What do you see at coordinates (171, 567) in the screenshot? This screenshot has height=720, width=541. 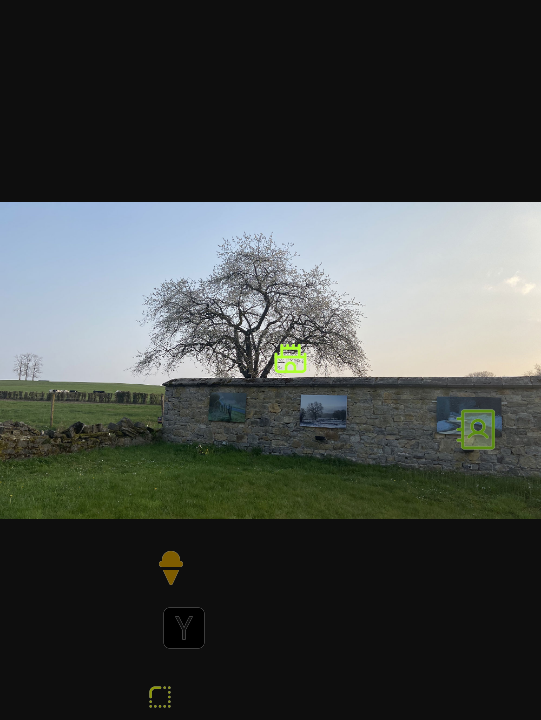 I see `browse dessert or ice cream options` at bounding box center [171, 567].